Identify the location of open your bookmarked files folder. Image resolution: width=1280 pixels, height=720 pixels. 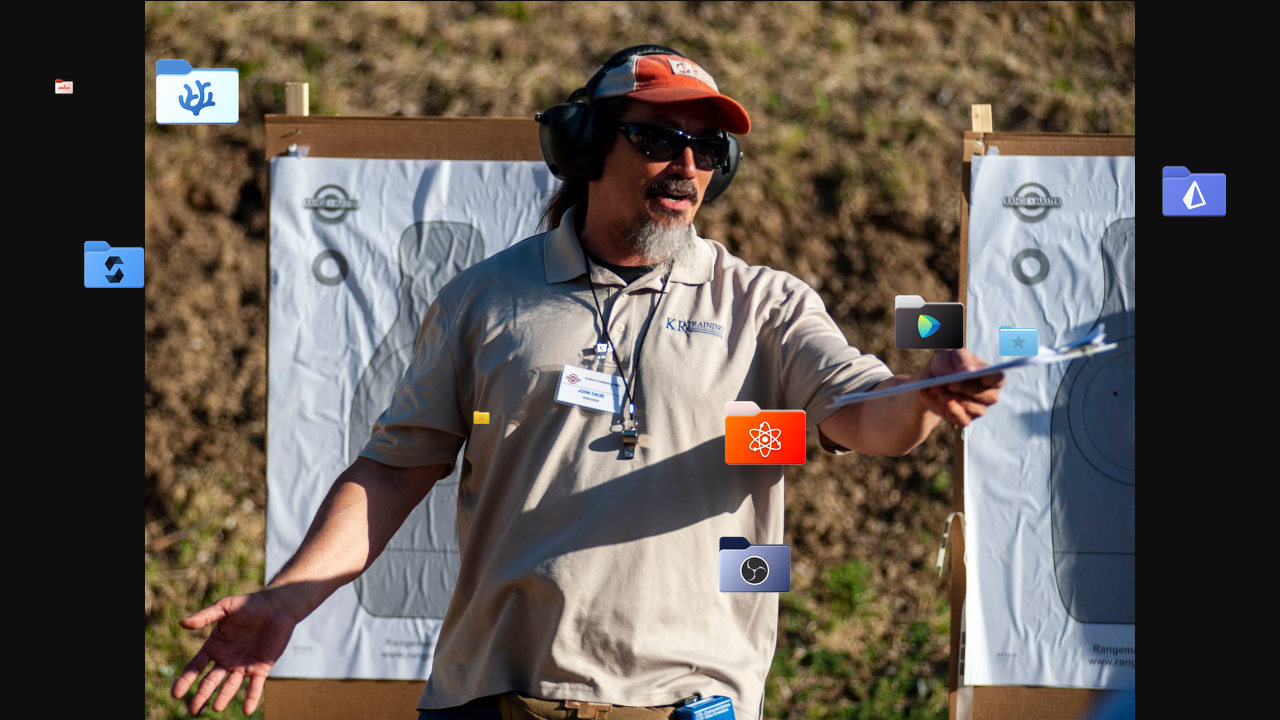
(1018, 340).